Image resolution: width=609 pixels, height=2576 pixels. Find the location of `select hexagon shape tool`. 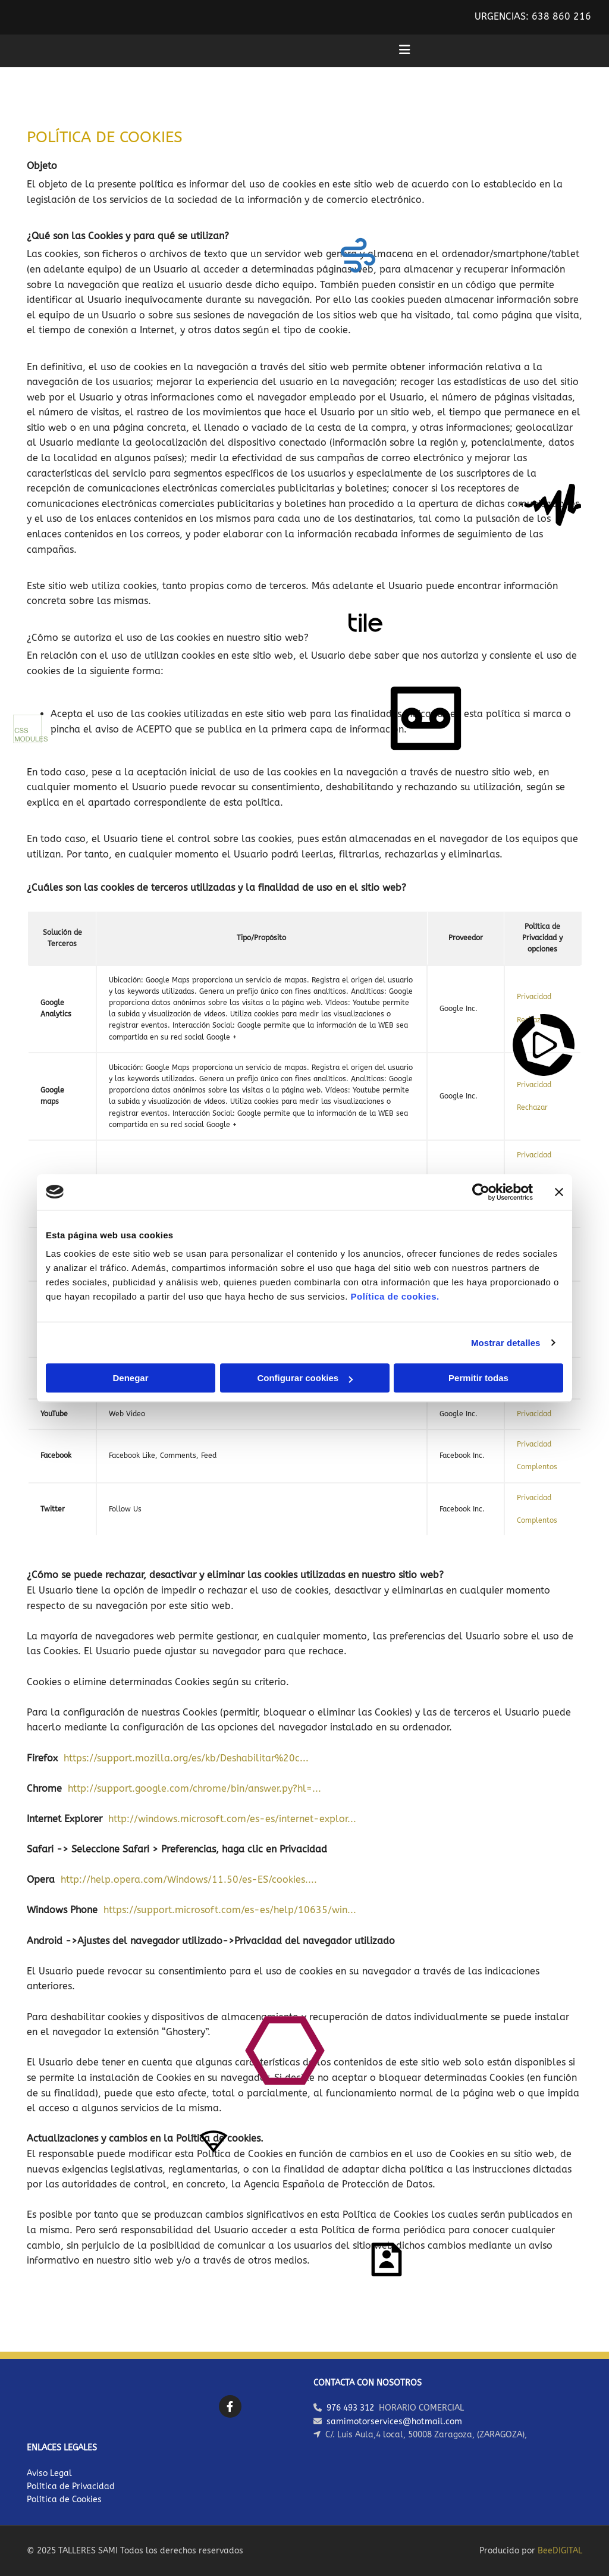

select hexagon shape tool is located at coordinates (285, 2051).